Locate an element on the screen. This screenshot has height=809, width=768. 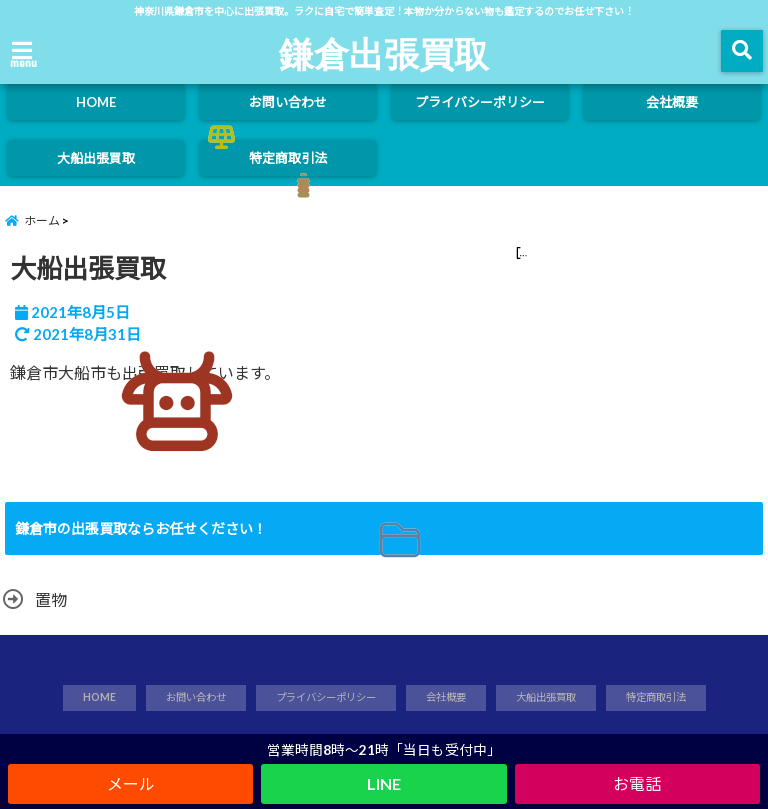
track your water intake is located at coordinates (303, 185).